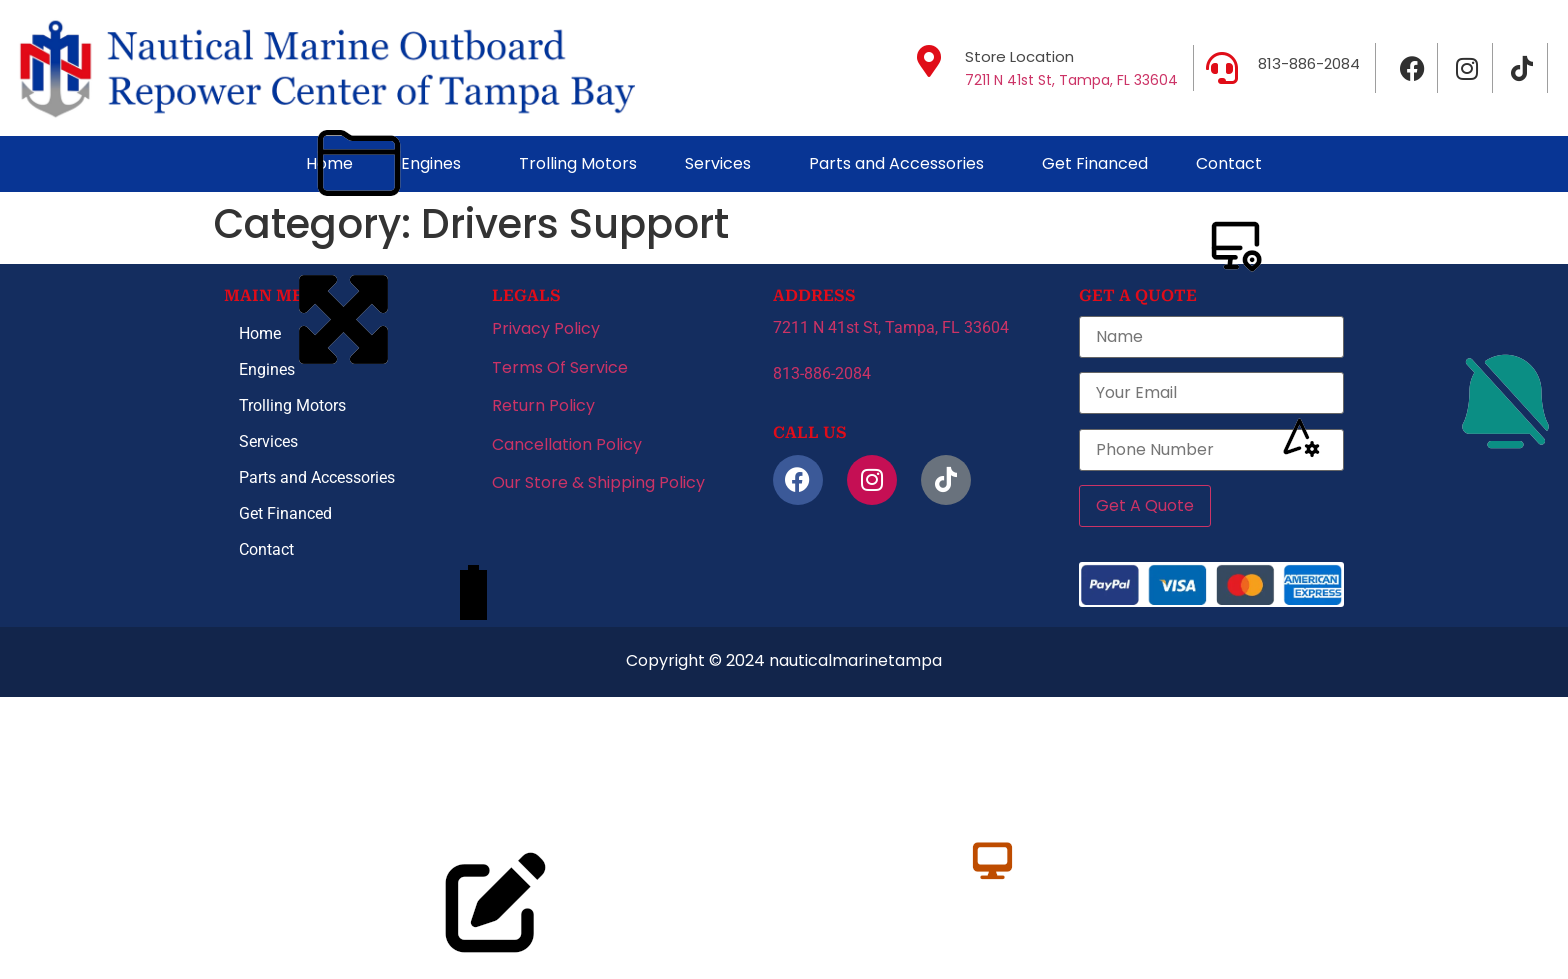 This screenshot has width=1568, height=979. I want to click on view device location on map, so click(1235, 245).